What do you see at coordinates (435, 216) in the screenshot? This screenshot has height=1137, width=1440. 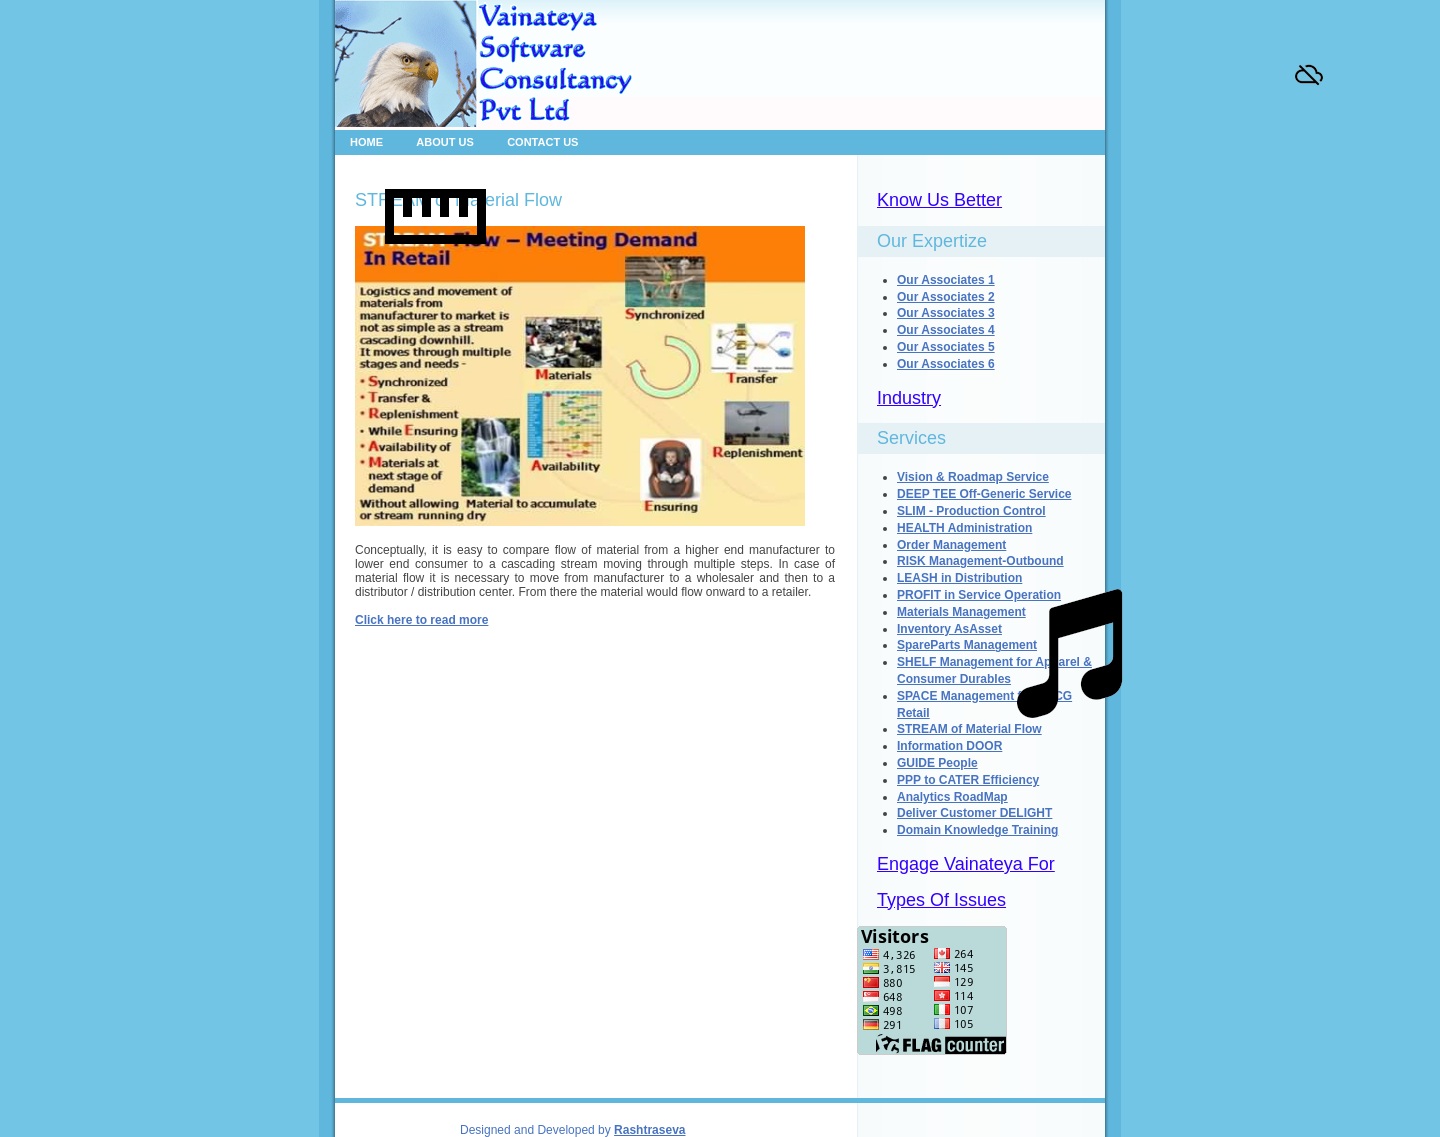 I see `access ruler or measurement tool` at bounding box center [435, 216].